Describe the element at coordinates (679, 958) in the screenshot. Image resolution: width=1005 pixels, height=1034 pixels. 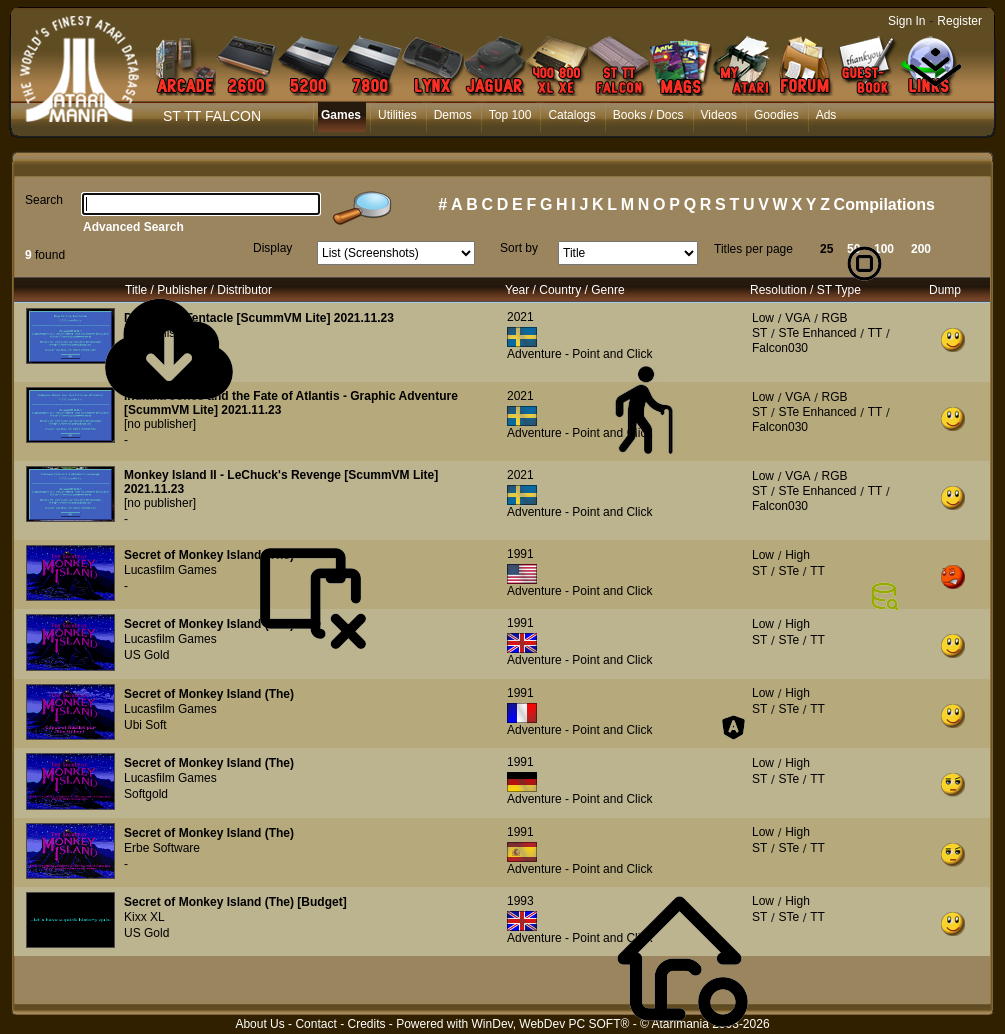
I see `home location with active status indicator` at that location.